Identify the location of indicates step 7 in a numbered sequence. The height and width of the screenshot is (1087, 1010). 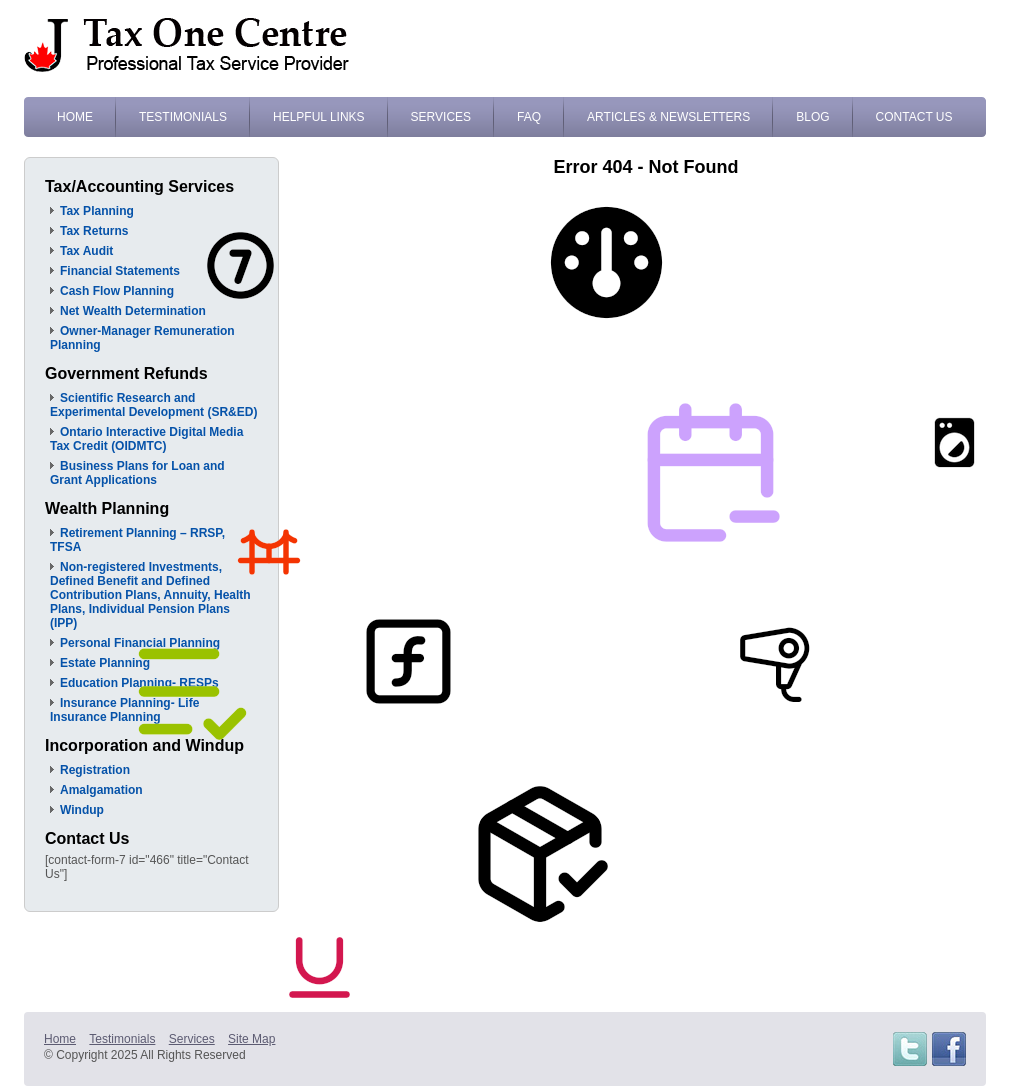
(240, 265).